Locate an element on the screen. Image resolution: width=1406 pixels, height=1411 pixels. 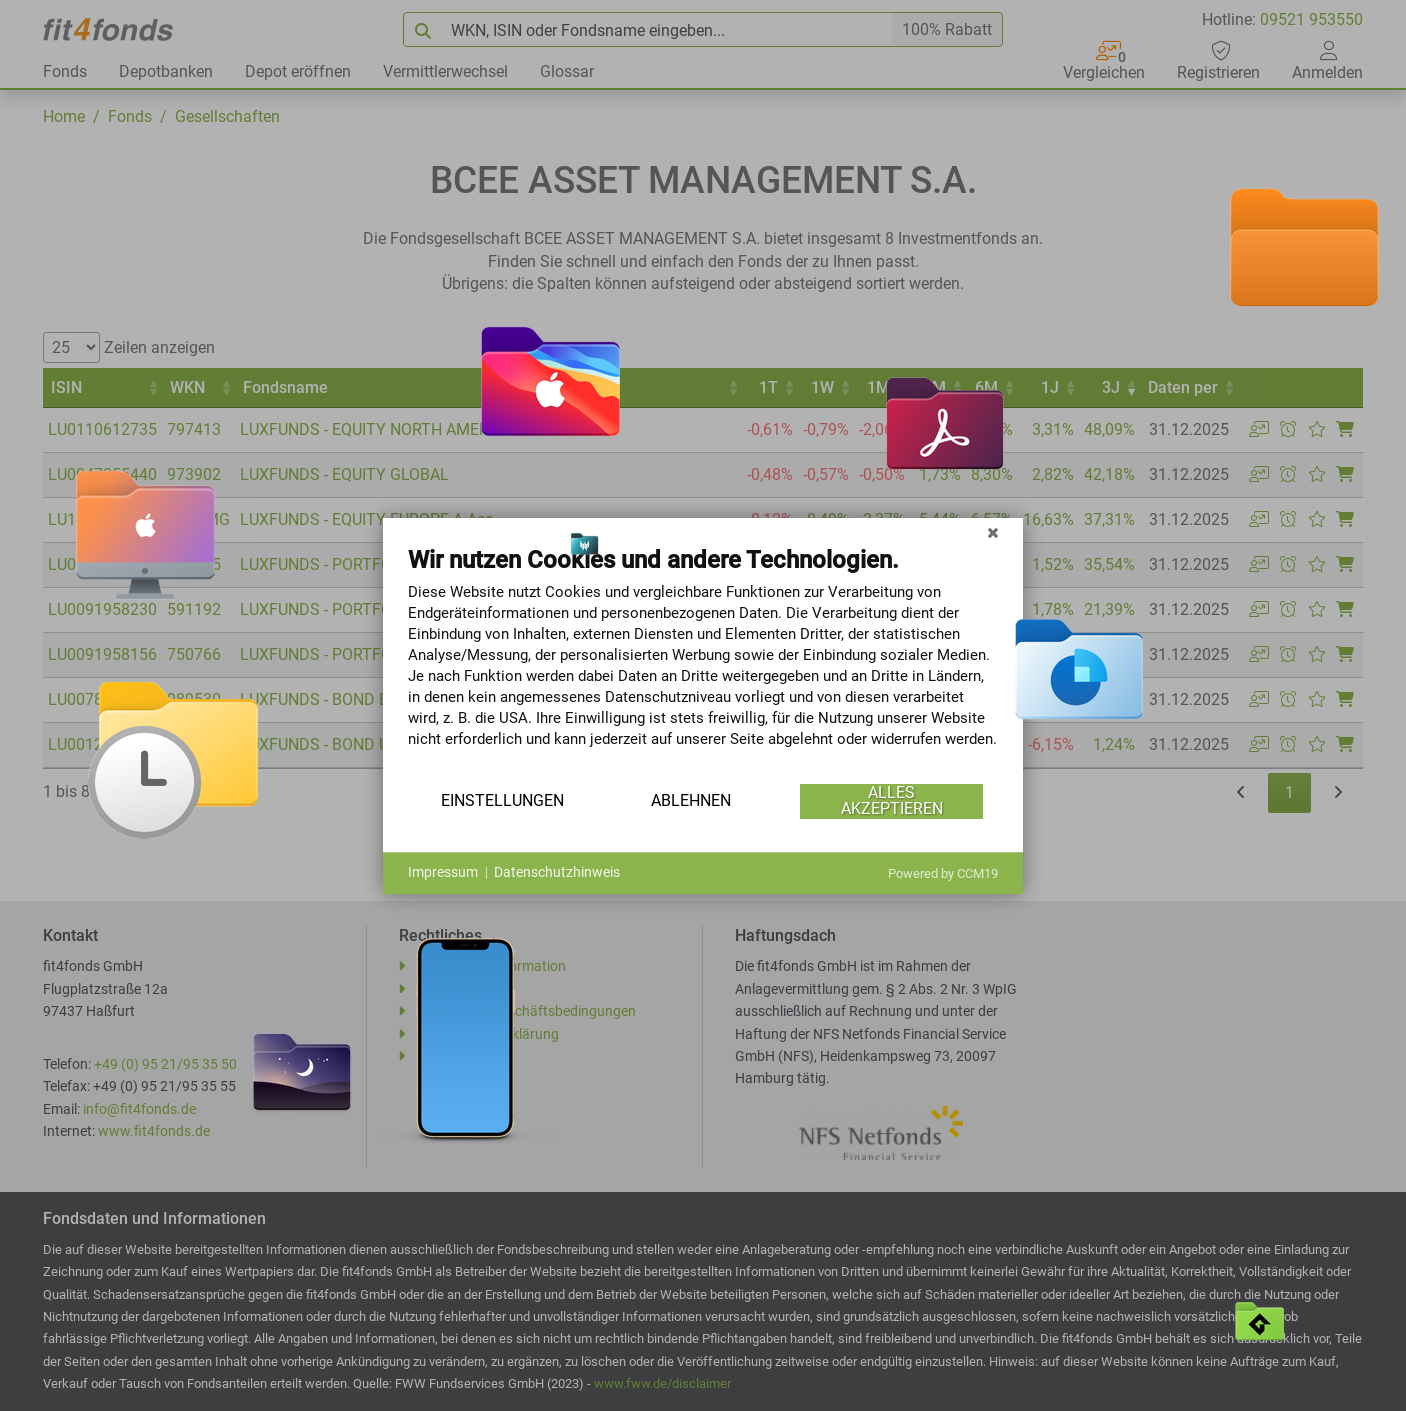
open microsoft dynamics 365 sales folder is located at coordinates (1078, 672).